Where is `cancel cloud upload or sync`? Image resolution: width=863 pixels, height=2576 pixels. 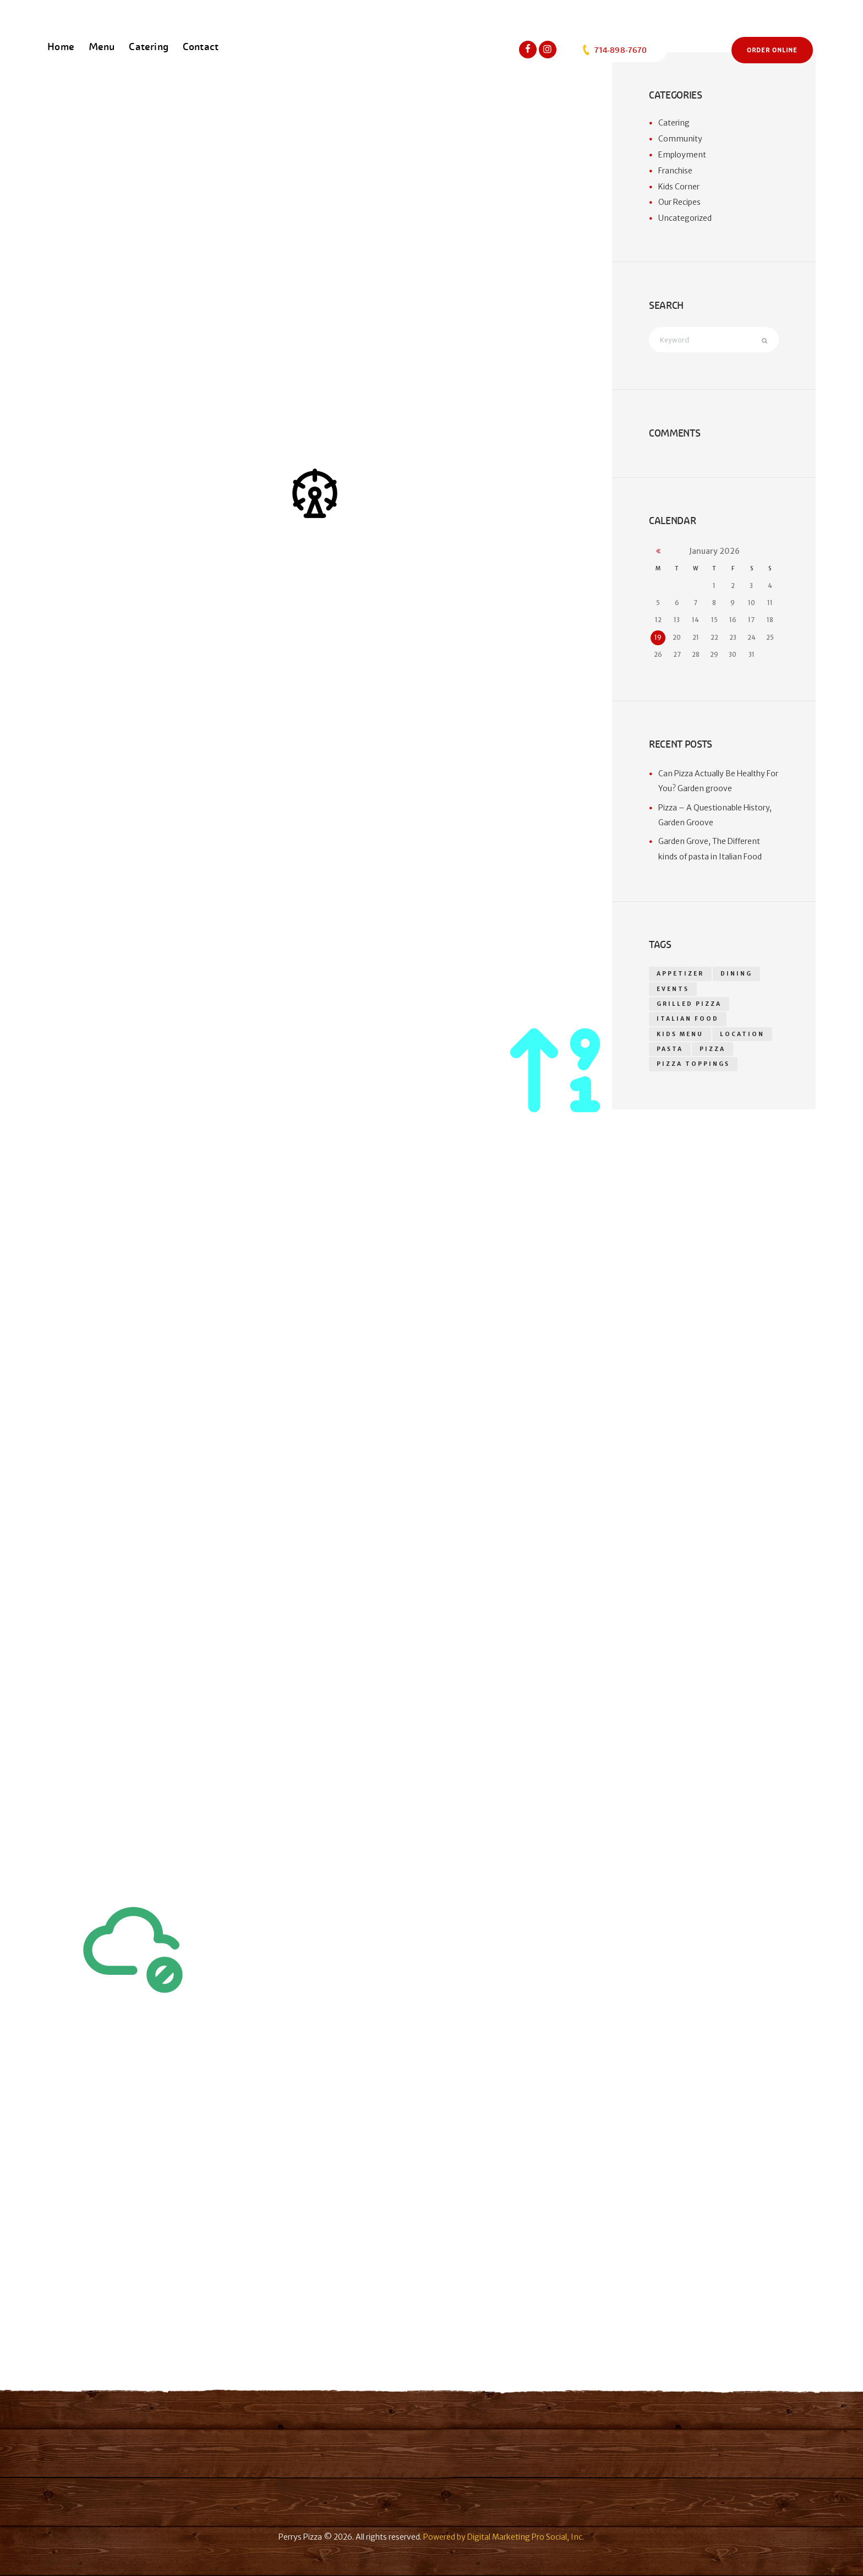
cancel cloud upload or sync is located at coordinates (133, 1943).